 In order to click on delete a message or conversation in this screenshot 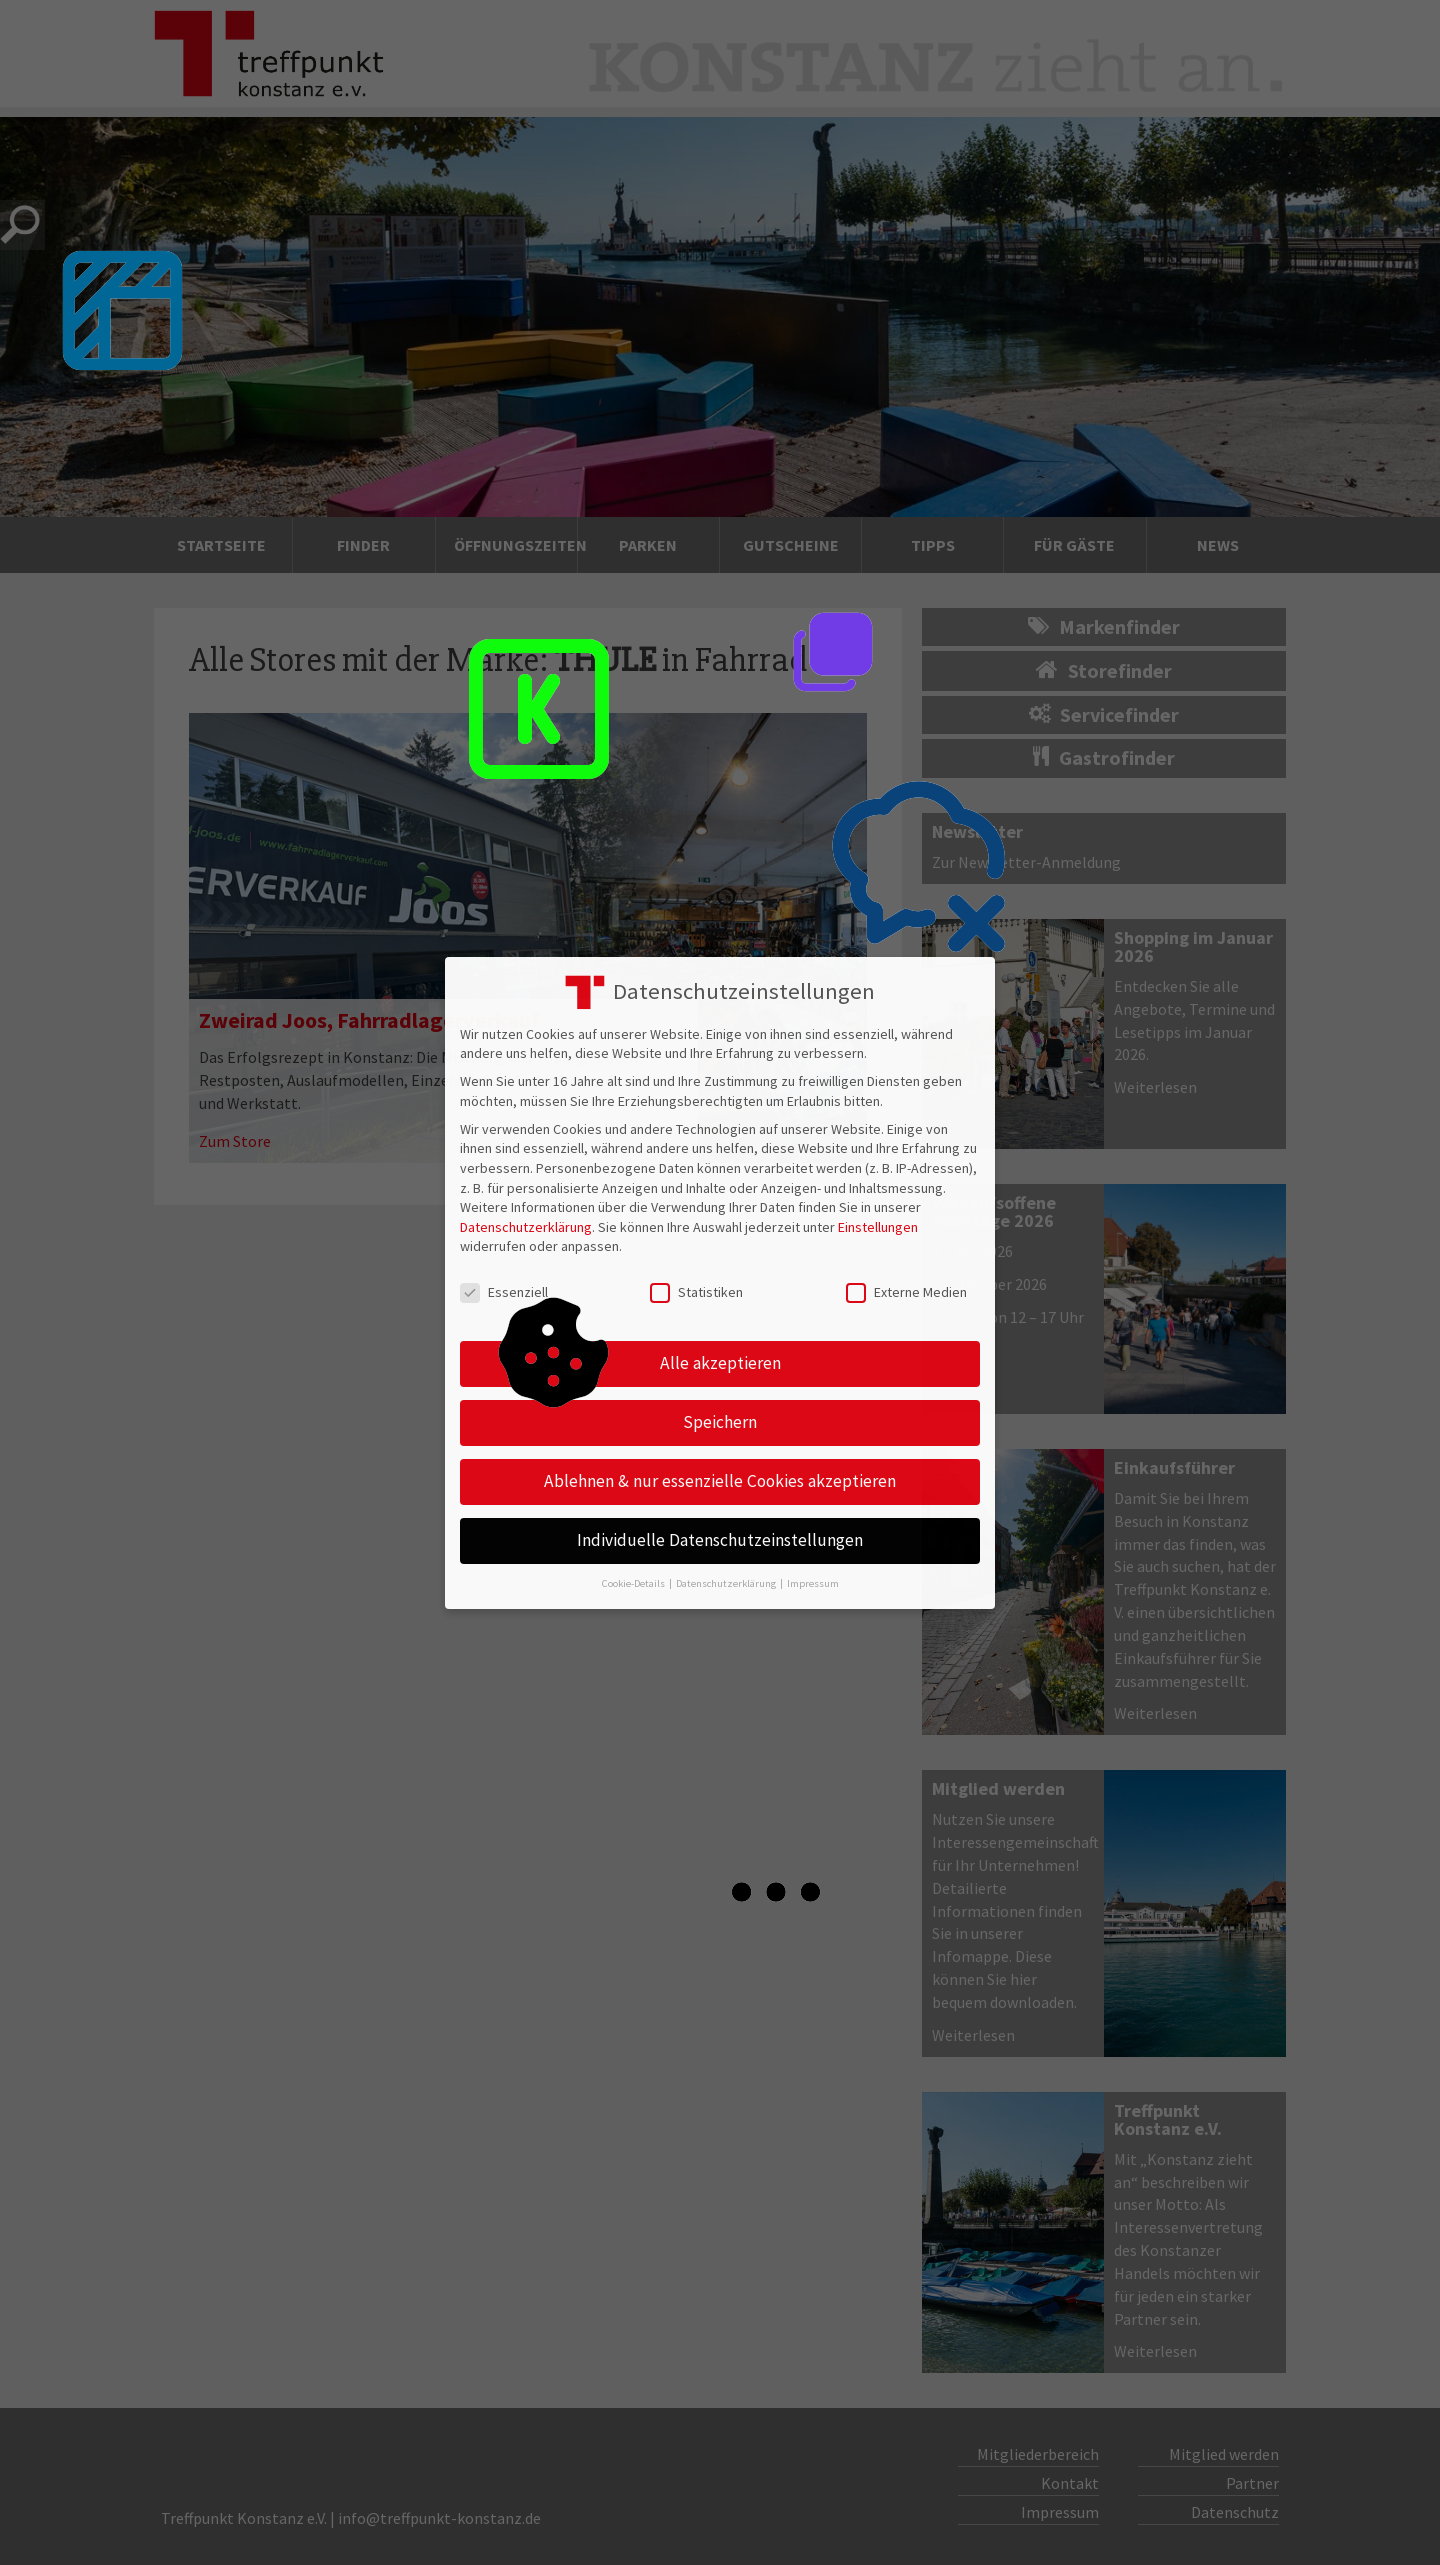, I will do `click(915, 862)`.